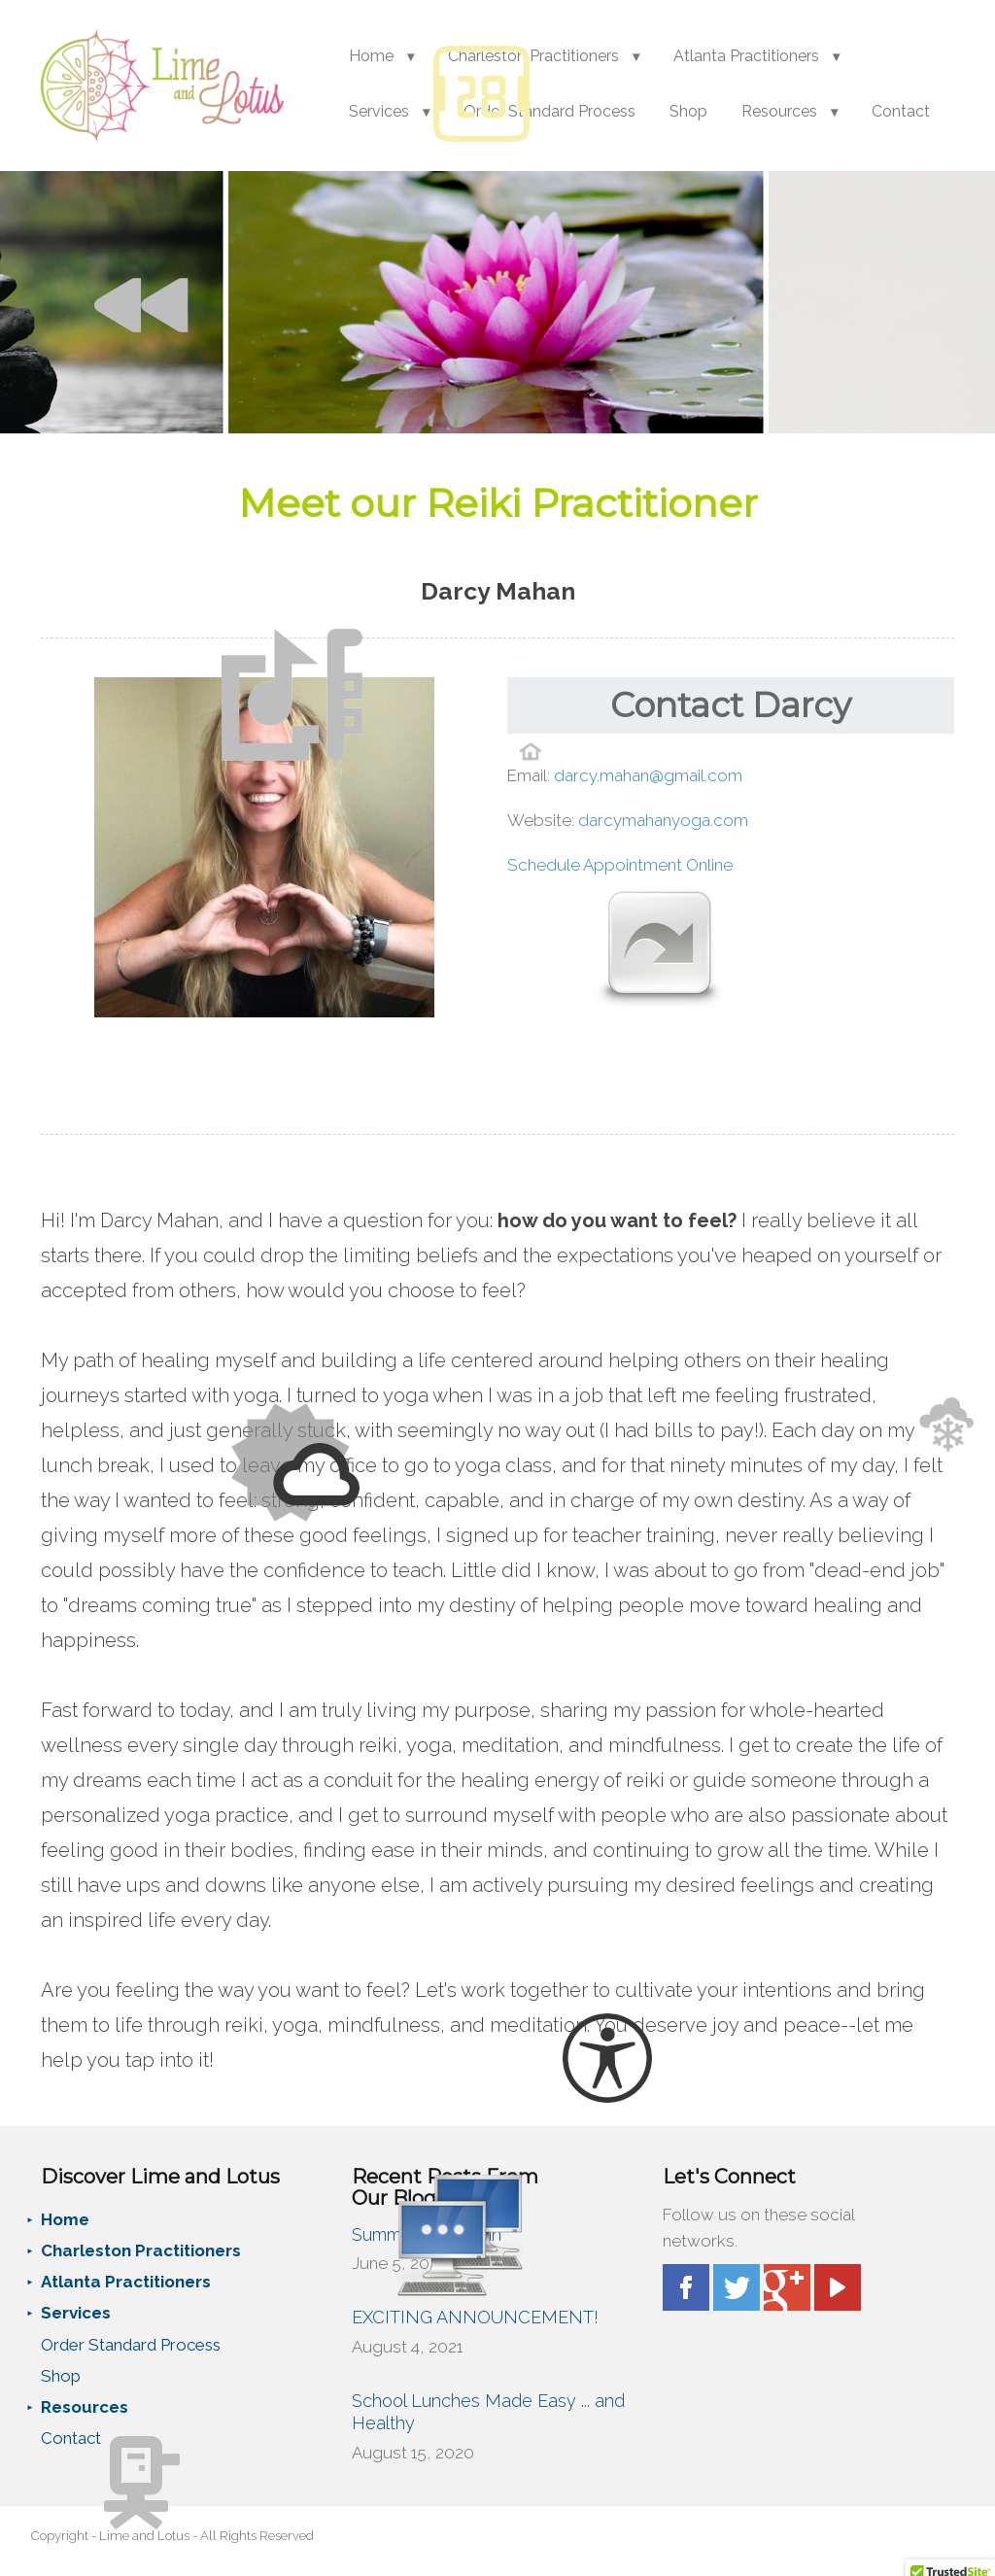  What do you see at coordinates (291, 1462) in the screenshot?
I see `open the weather app` at bounding box center [291, 1462].